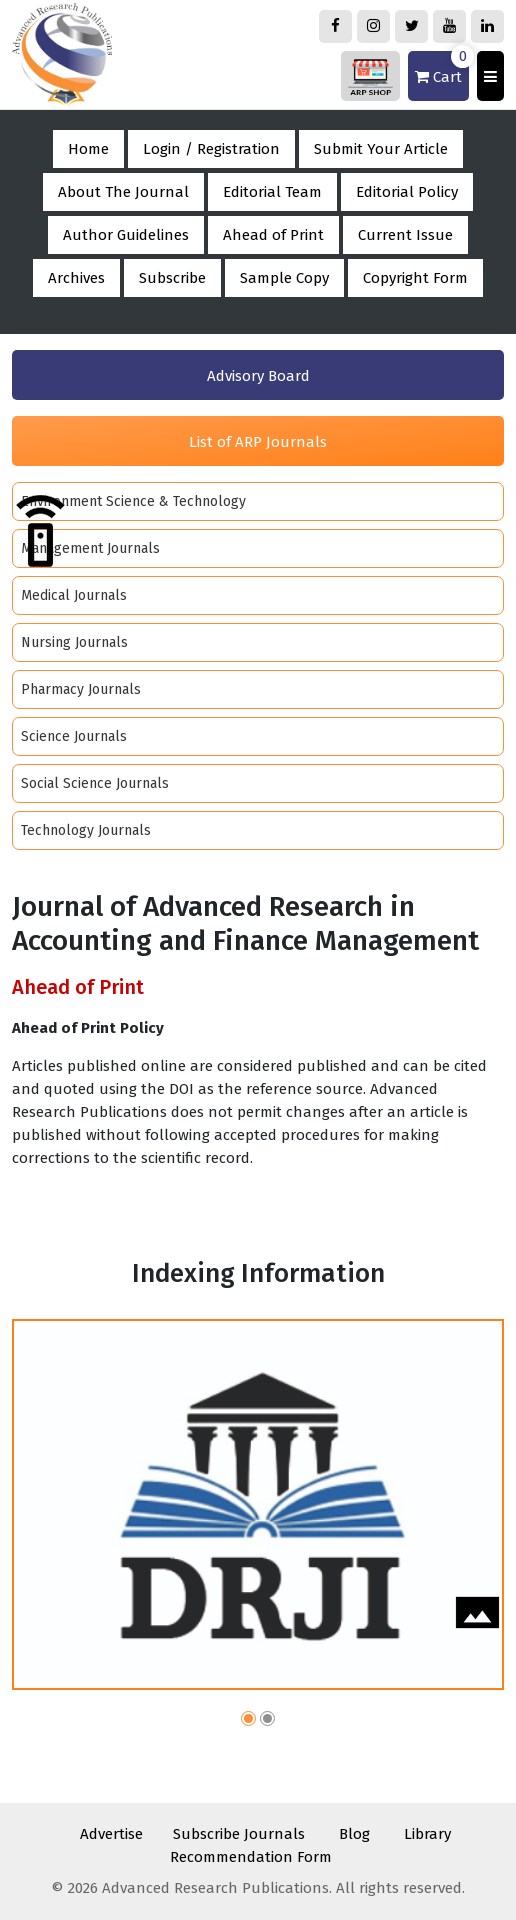 This screenshot has height=1920, width=516. What do you see at coordinates (477, 1612) in the screenshot?
I see `view panorama or wide-angle photos` at bounding box center [477, 1612].